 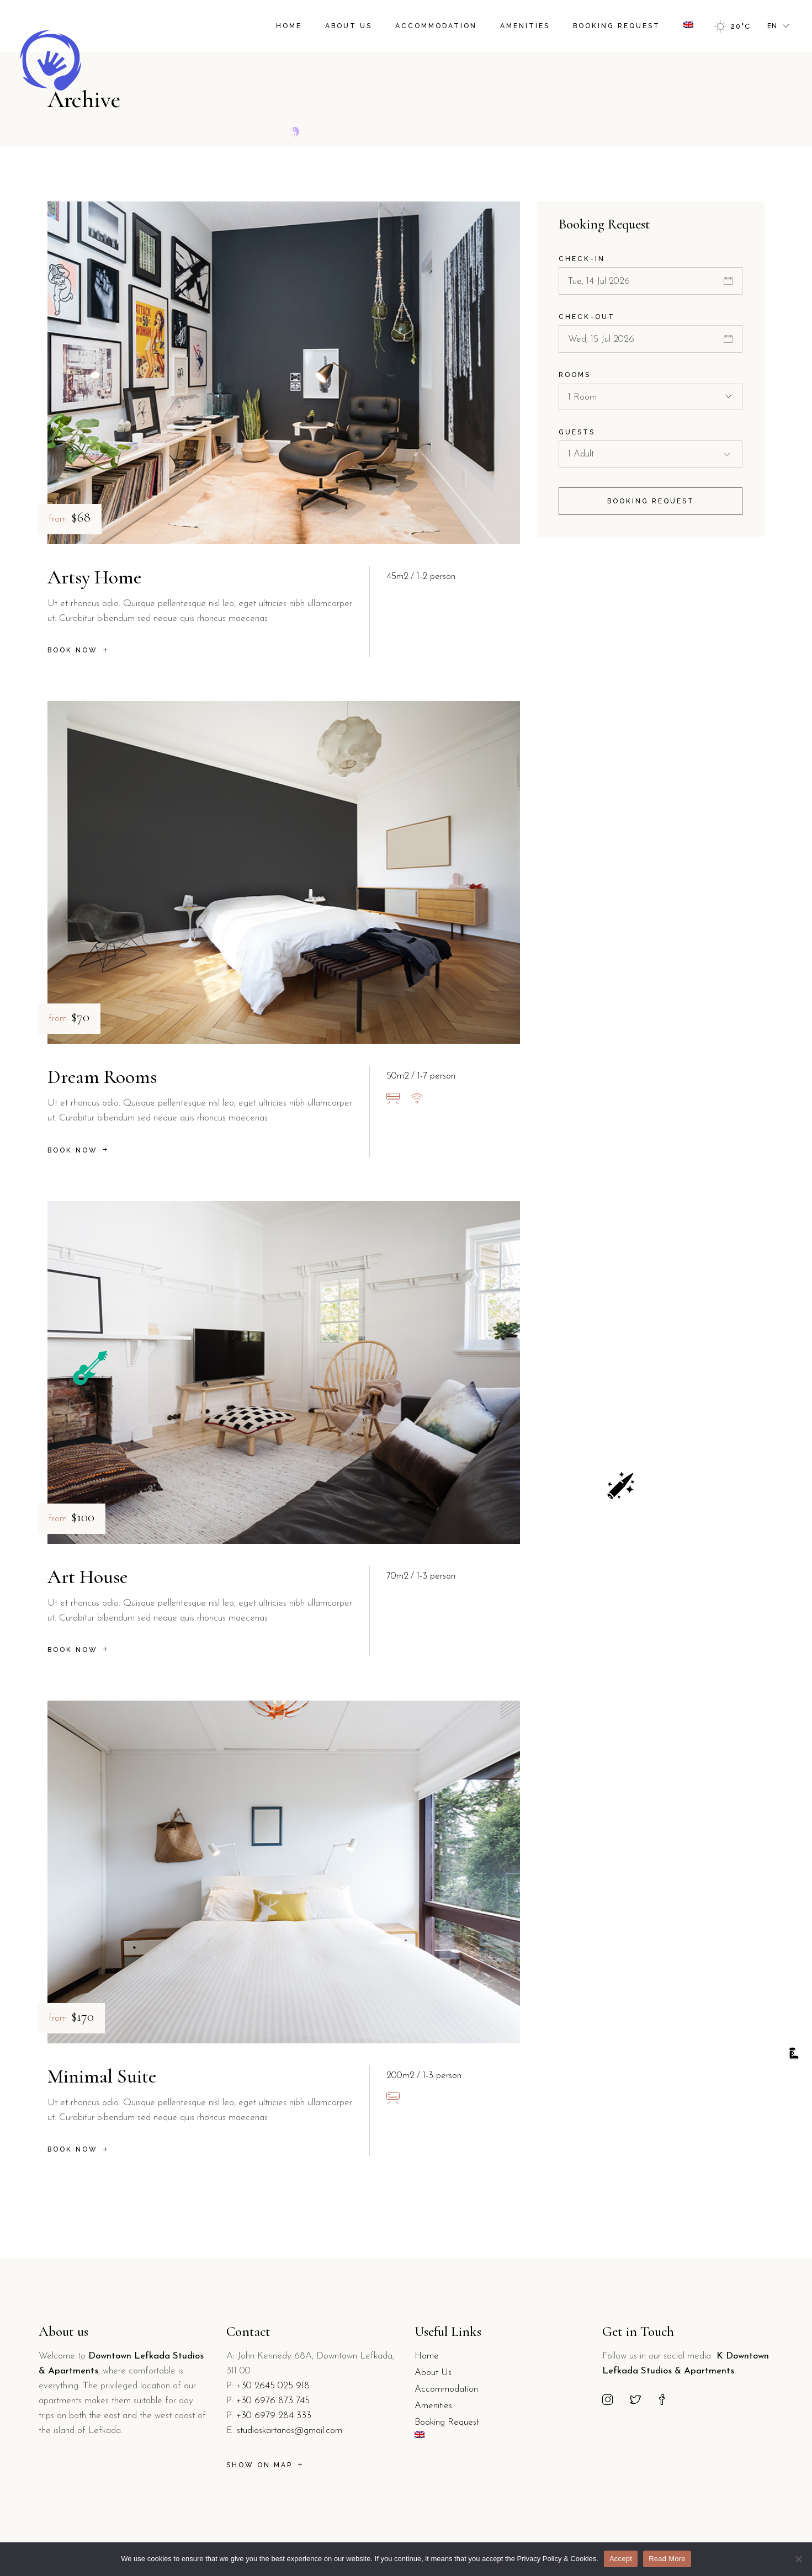 I want to click on activate a magic ability or spell, so click(x=51, y=61).